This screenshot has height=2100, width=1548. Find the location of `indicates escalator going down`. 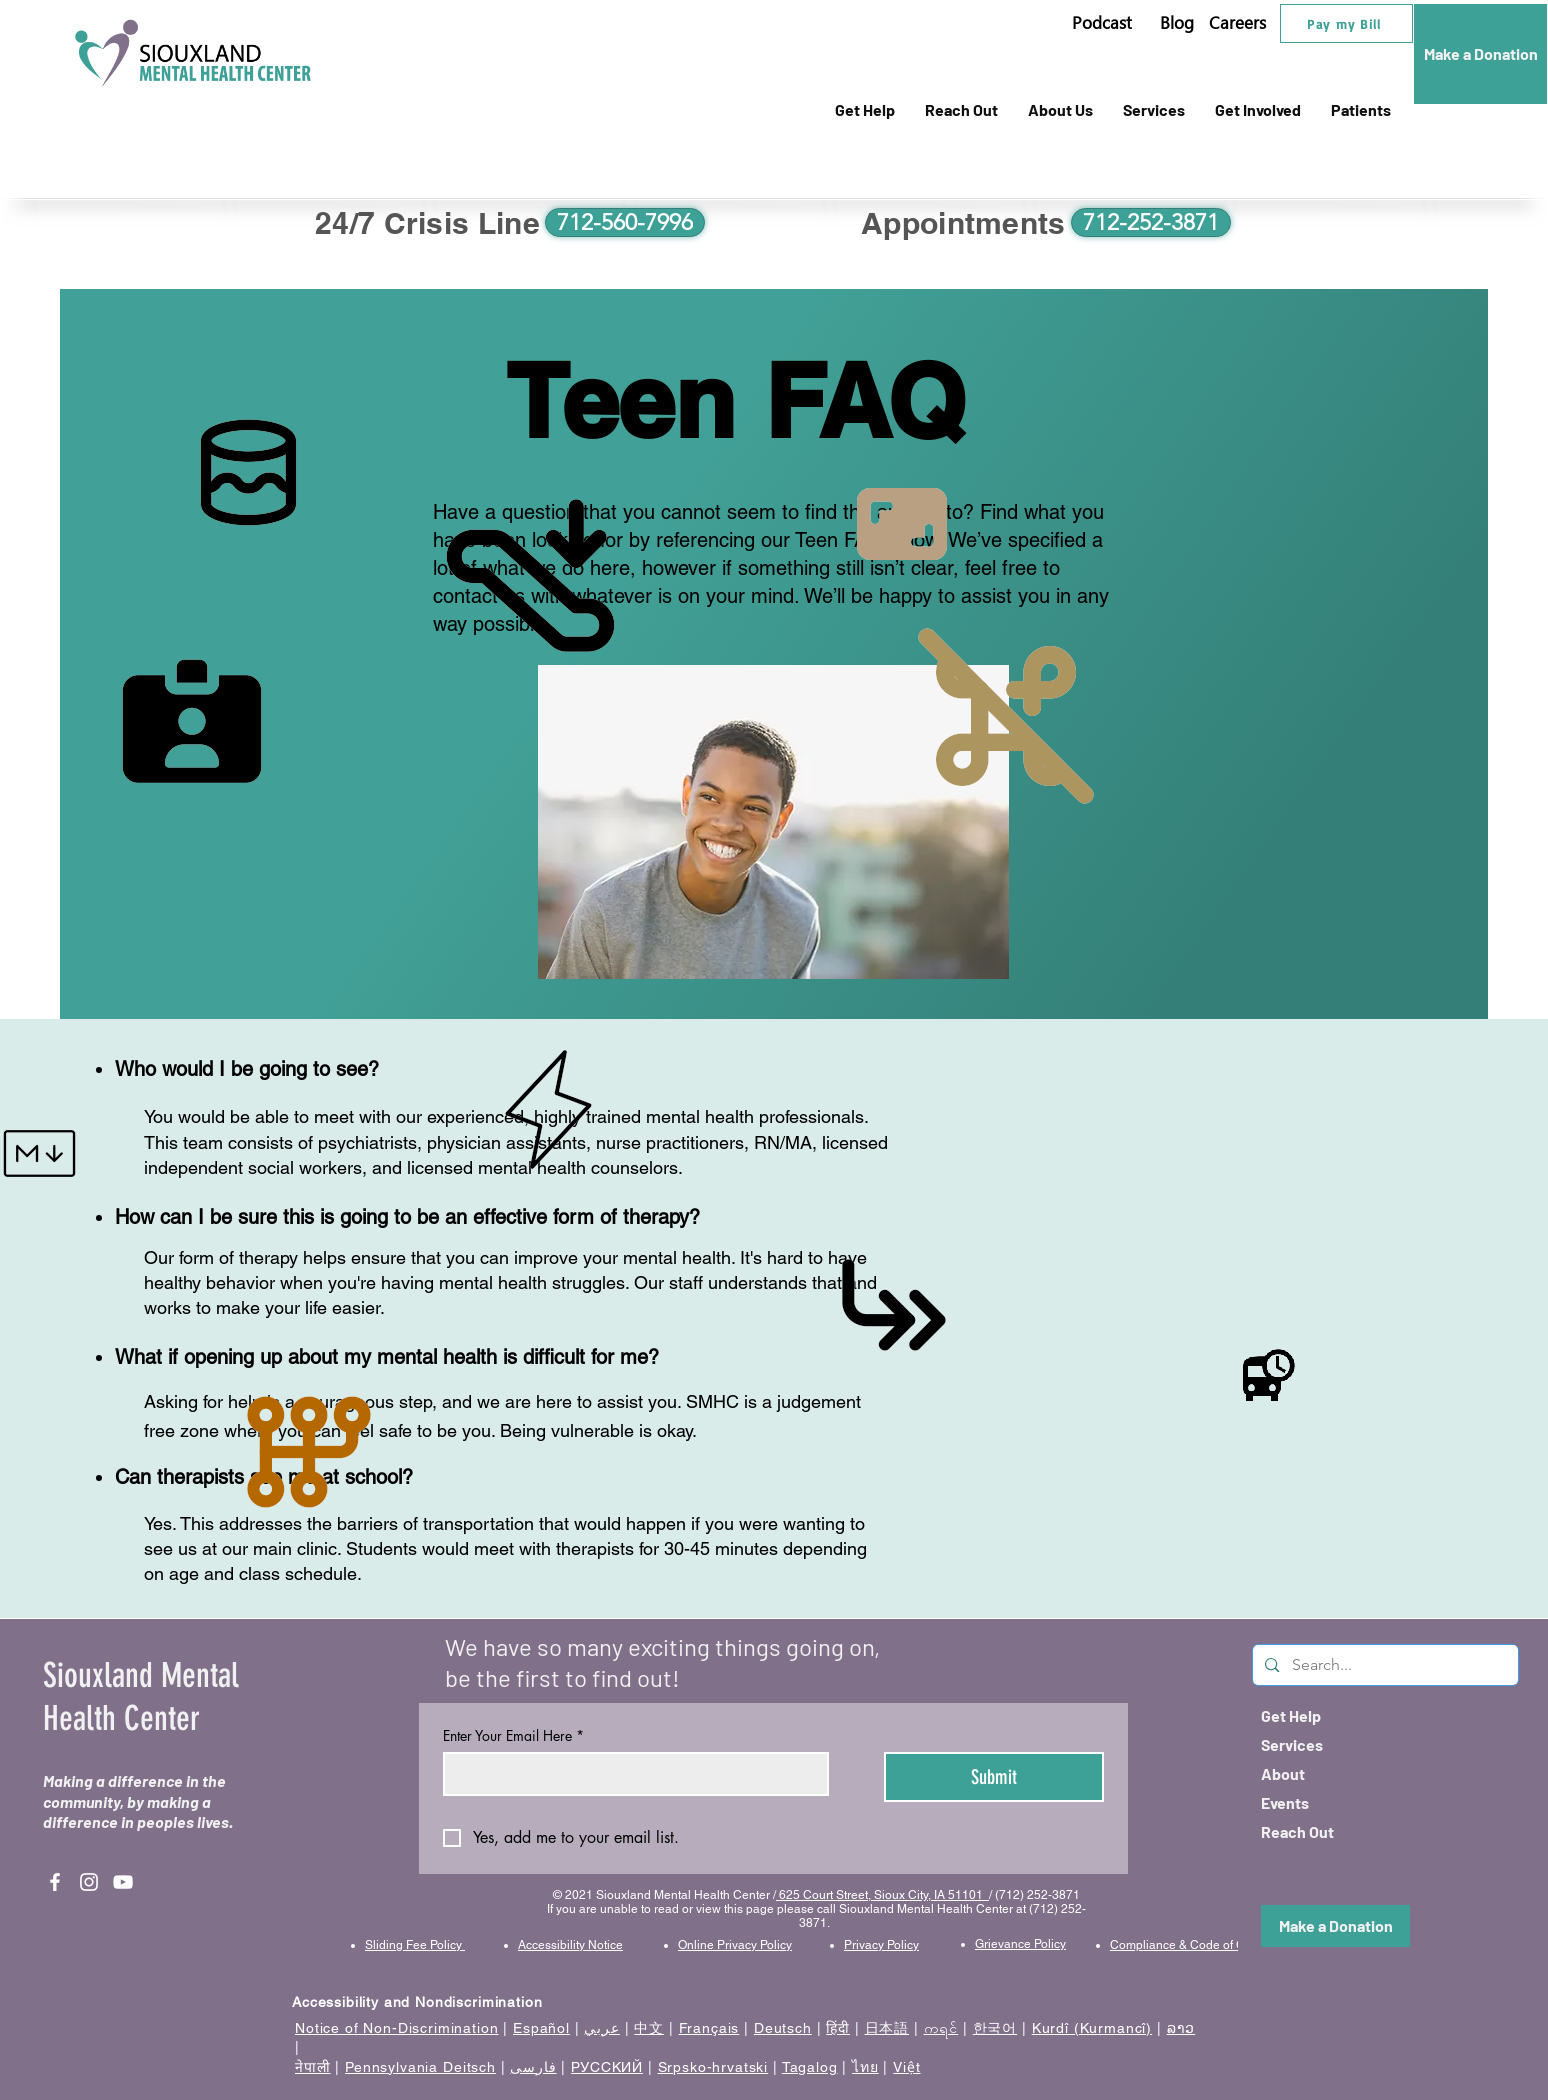

indicates escalator going down is located at coordinates (530, 575).